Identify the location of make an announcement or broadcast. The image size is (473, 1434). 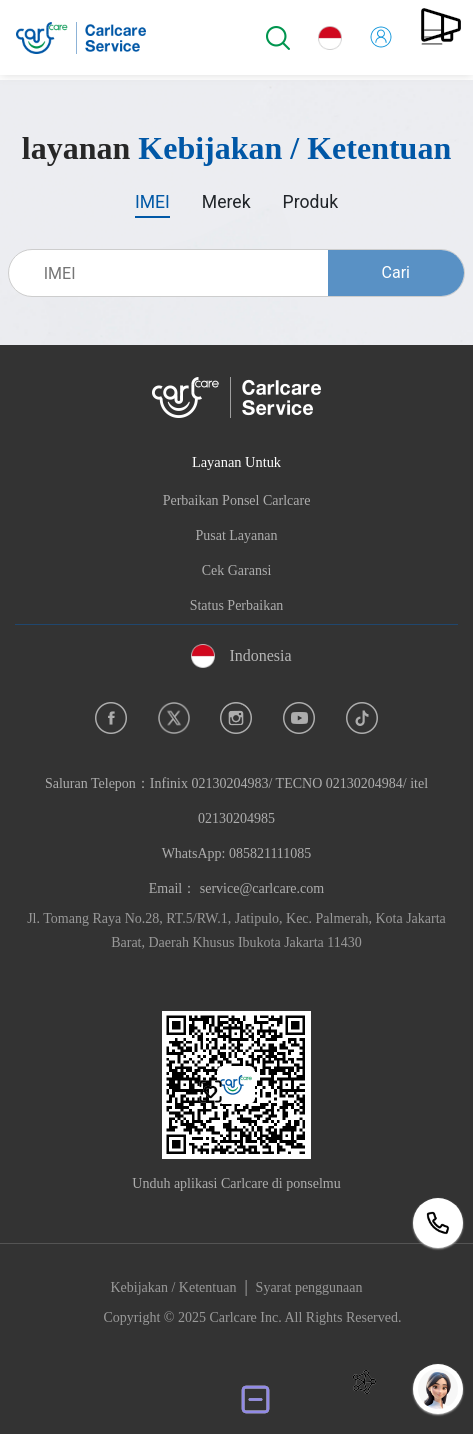
(439, 26).